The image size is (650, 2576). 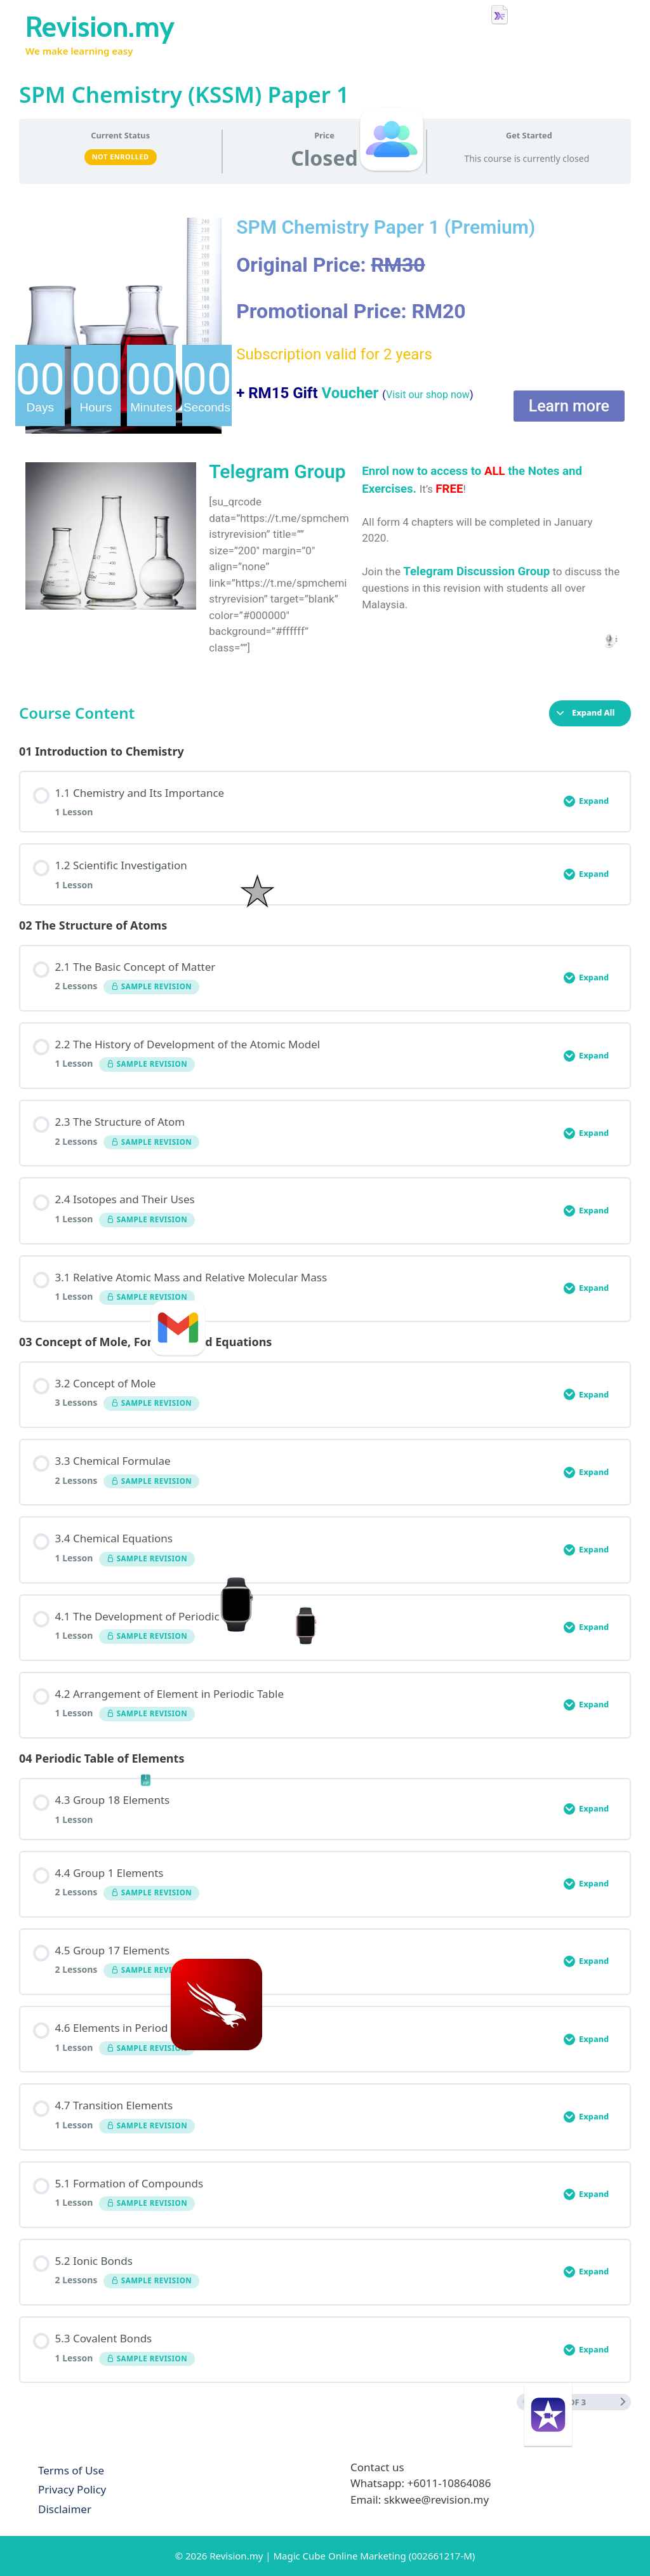 What do you see at coordinates (548, 2416) in the screenshot?
I see `open a mobile video project in iMovie` at bounding box center [548, 2416].